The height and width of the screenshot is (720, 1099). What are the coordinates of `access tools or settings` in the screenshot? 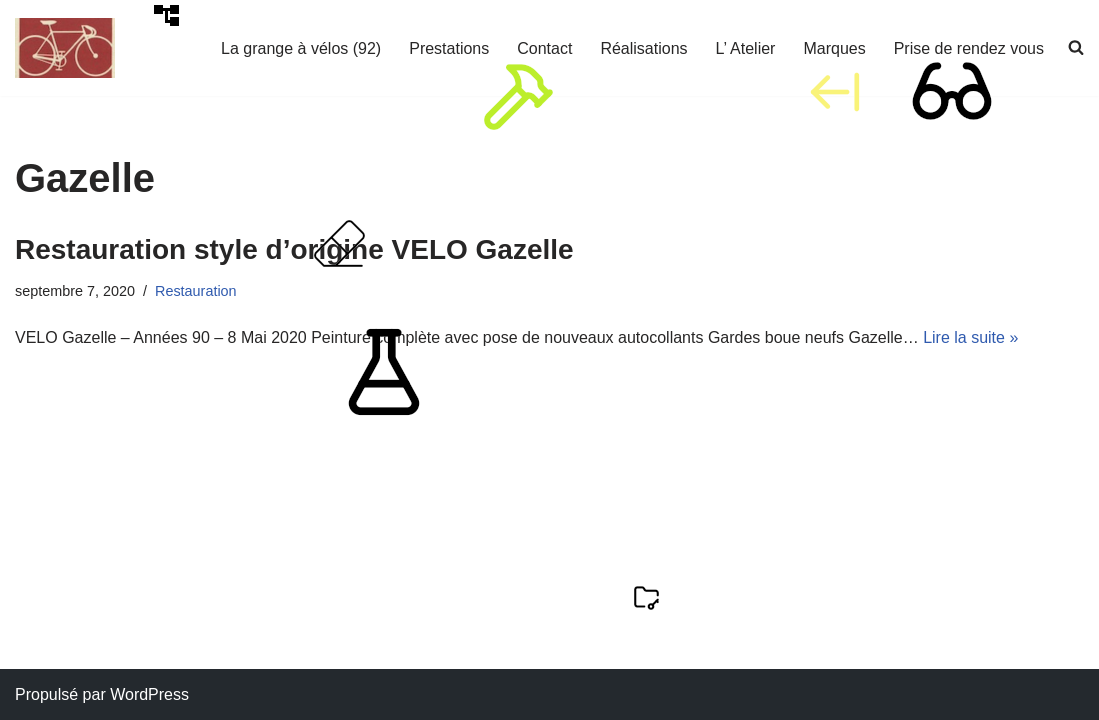 It's located at (518, 95).